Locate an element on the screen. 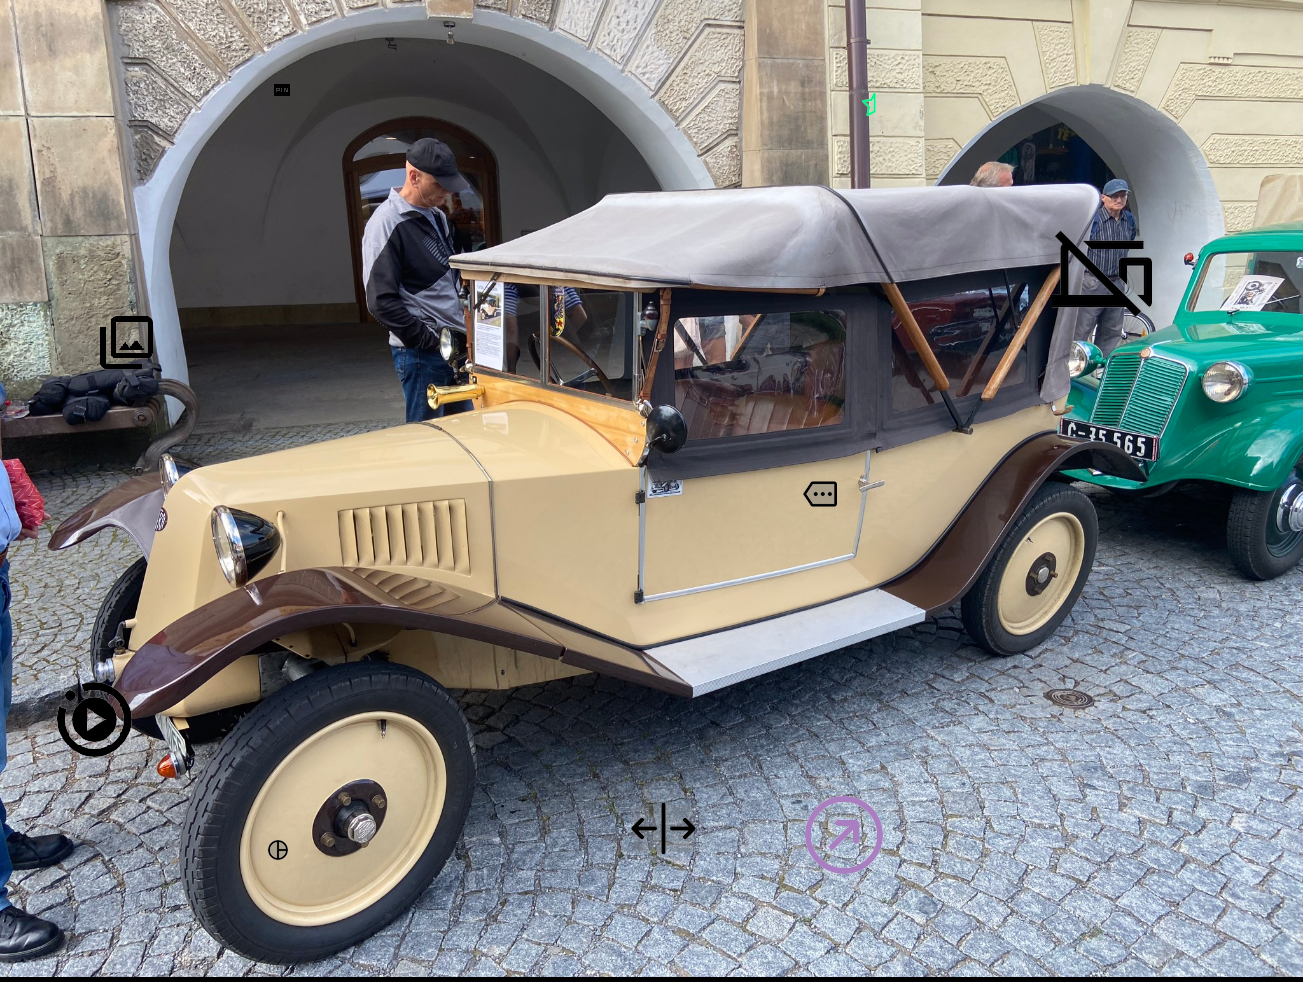 This screenshot has height=982, width=1303. view more notifications is located at coordinates (820, 494).